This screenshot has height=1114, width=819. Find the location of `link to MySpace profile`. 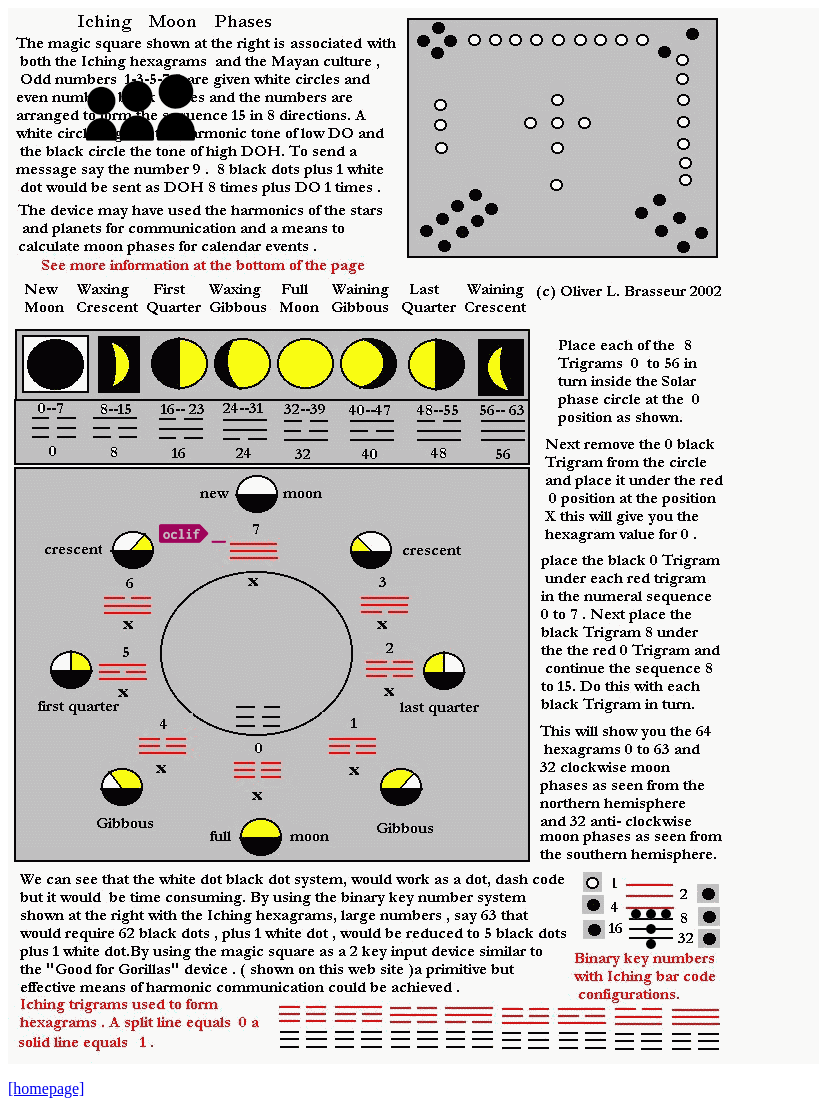

link to MySpace profile is located at coordinates (140, 107).